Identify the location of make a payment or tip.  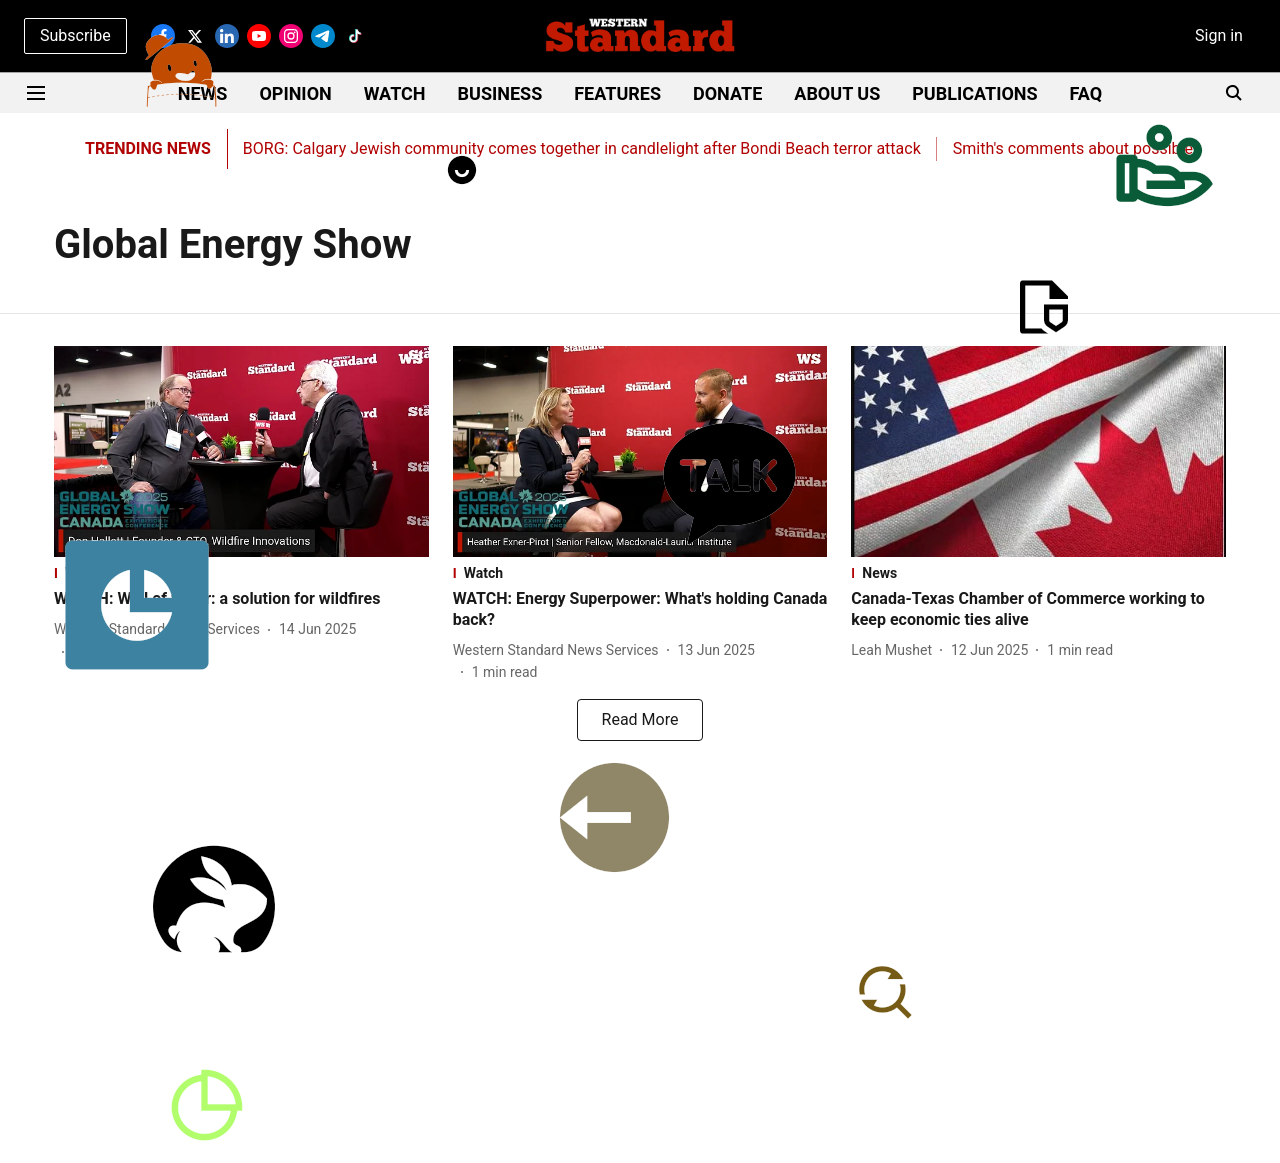
(1163, 167).